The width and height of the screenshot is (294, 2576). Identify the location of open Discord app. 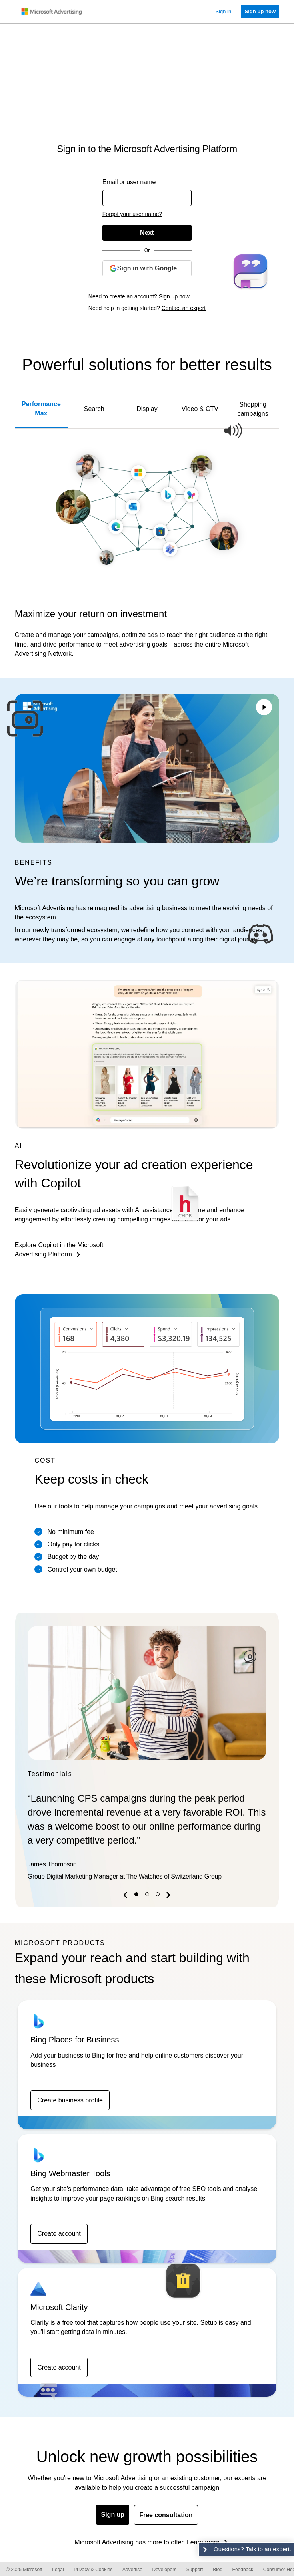
(260, 934).